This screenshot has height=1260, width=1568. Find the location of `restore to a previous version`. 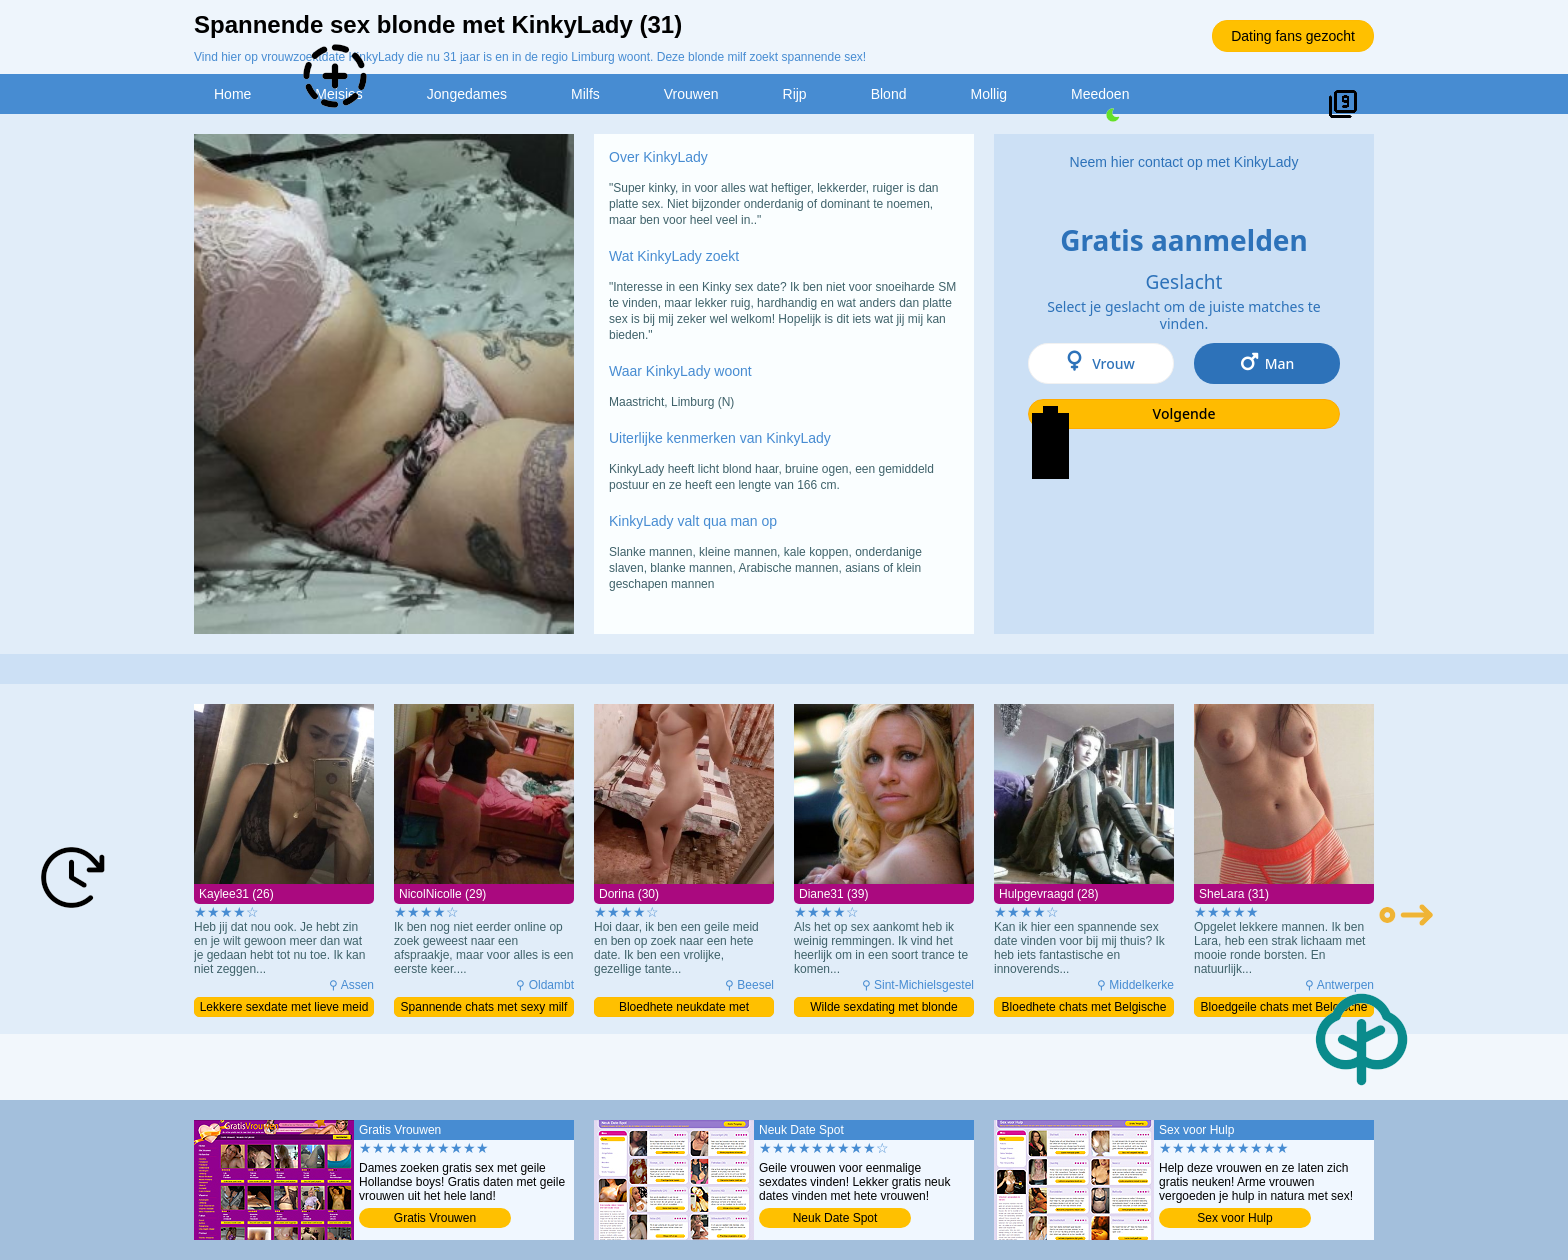

restore to a previous version is located at coordinates (71, 877).